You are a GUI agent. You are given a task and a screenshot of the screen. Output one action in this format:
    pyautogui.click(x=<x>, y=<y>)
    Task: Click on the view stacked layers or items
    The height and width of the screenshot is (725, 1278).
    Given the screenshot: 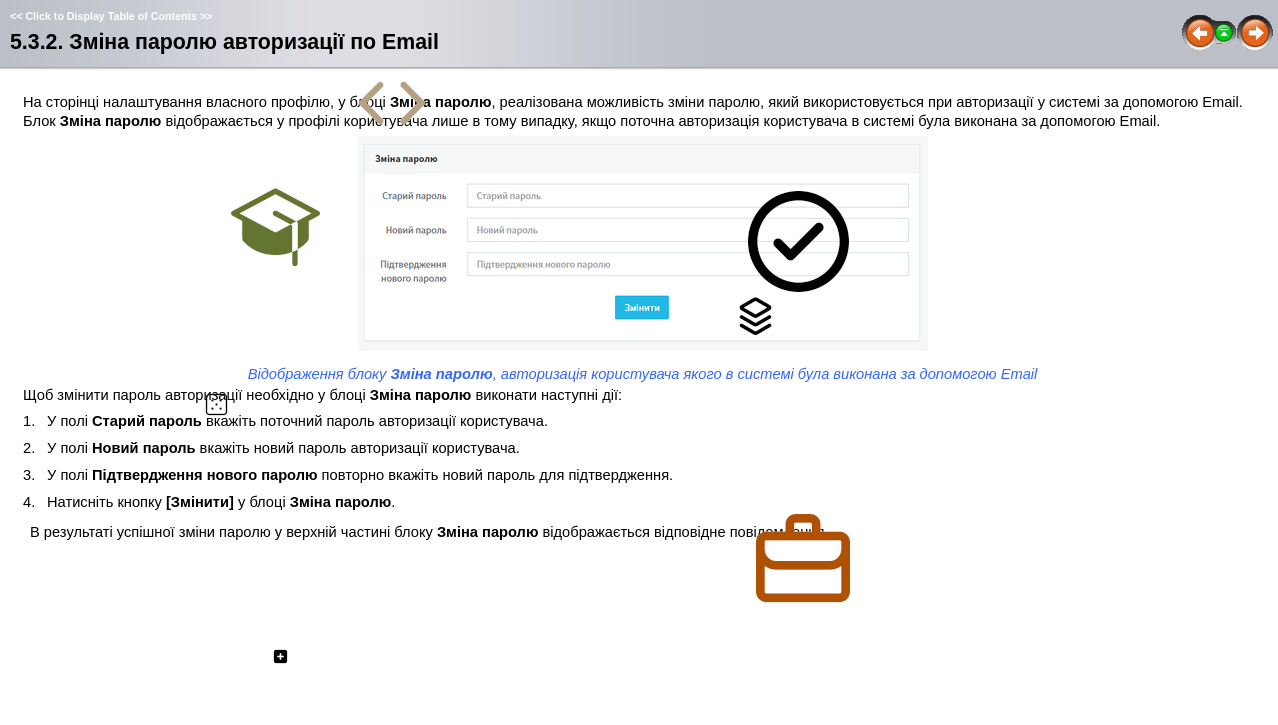 What is the action you would take?
    pyautogui.click(x=755, y=316)
    